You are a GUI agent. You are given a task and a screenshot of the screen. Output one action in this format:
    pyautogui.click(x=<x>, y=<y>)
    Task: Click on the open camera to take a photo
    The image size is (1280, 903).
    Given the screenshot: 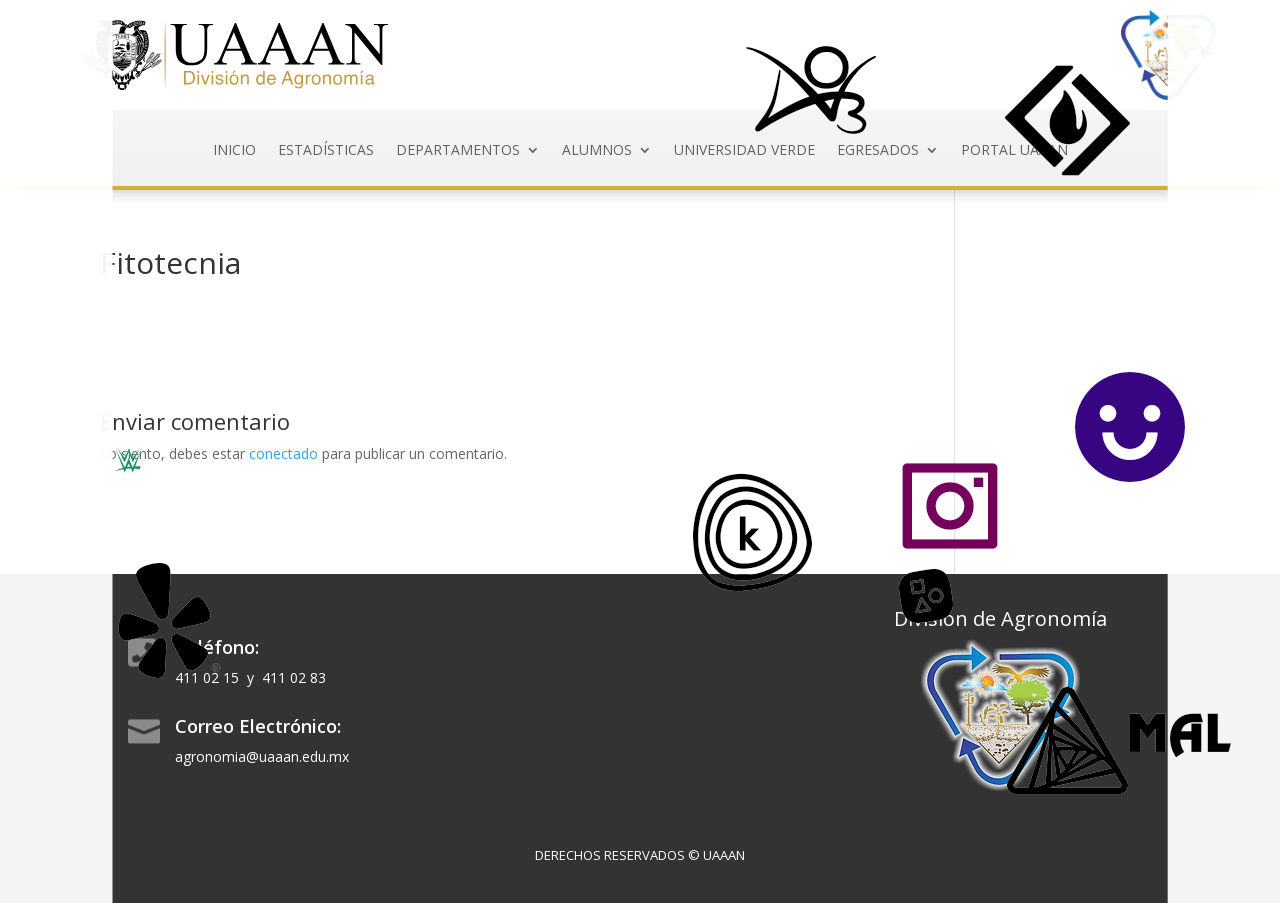 What is the action you would take?
    pyautogui.click(x=950, y=506)
    